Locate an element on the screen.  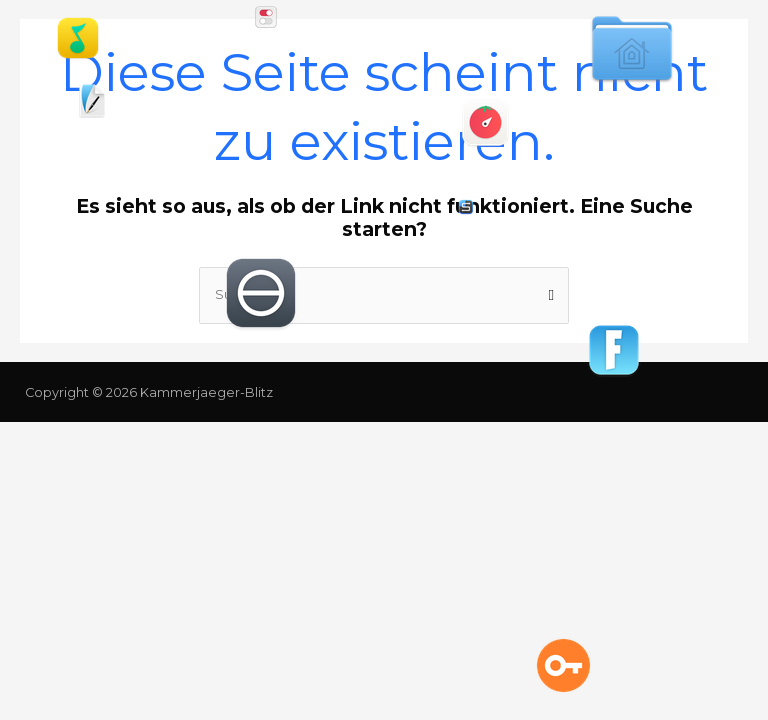
suspend or pause an application is located at coordinates (261, 293).